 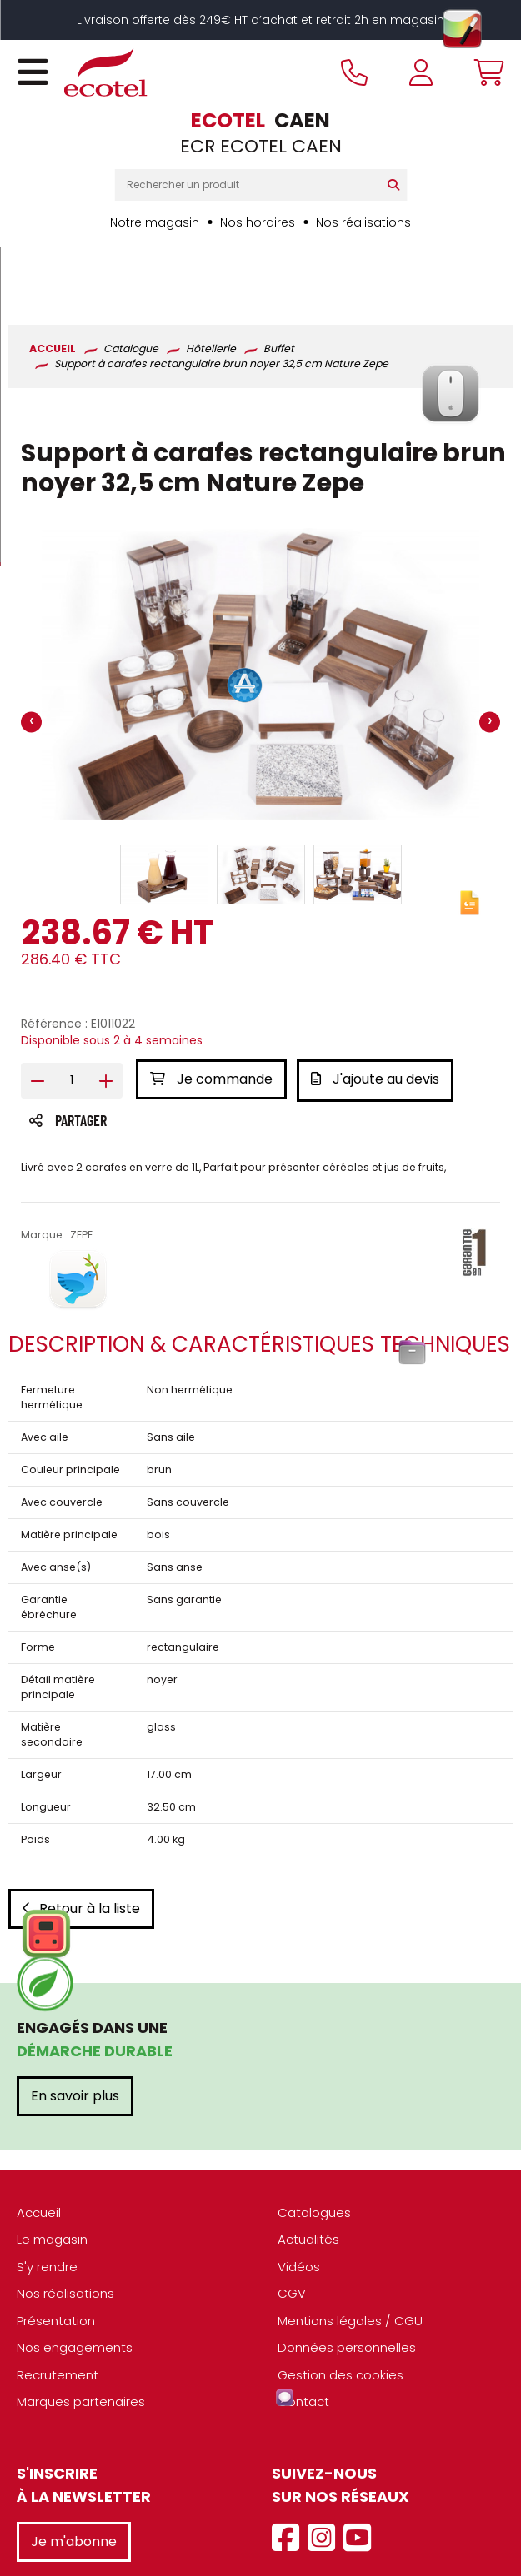 I want to click on open the file manager, so click(x=412, y=1352).